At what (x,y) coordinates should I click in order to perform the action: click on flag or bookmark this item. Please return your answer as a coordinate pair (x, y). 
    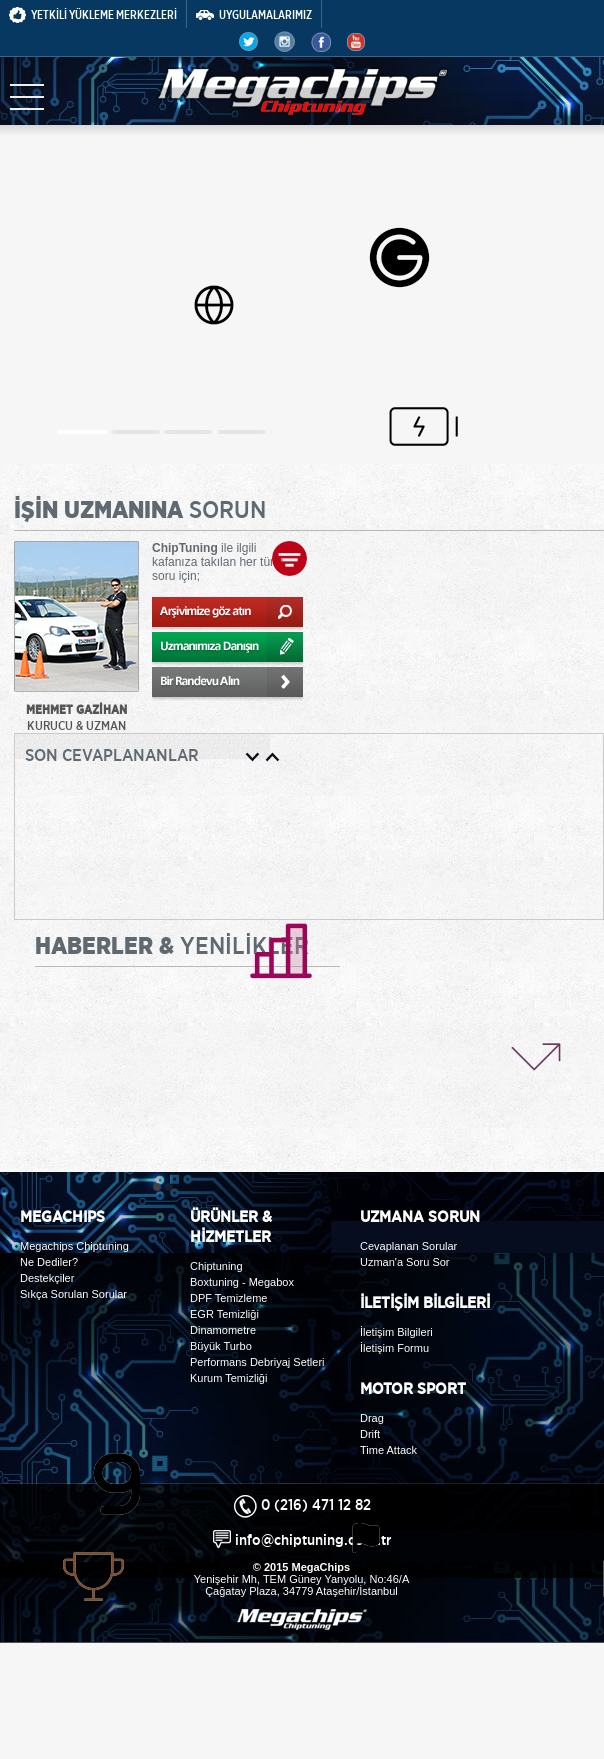
    Looking at the image, I should click on (366, 1538).